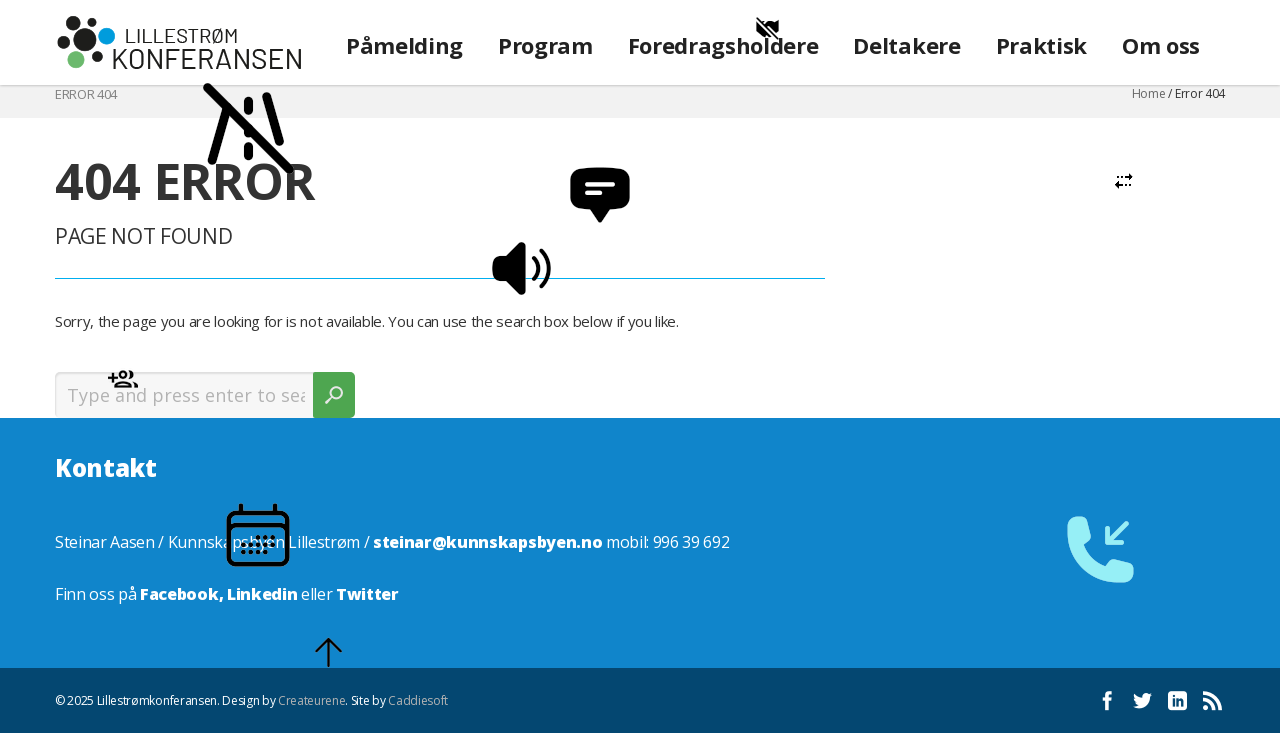  Describe the element at coordinates (521, 268) in the screenshot. I see `adjust or unmute audio volume` at that location.